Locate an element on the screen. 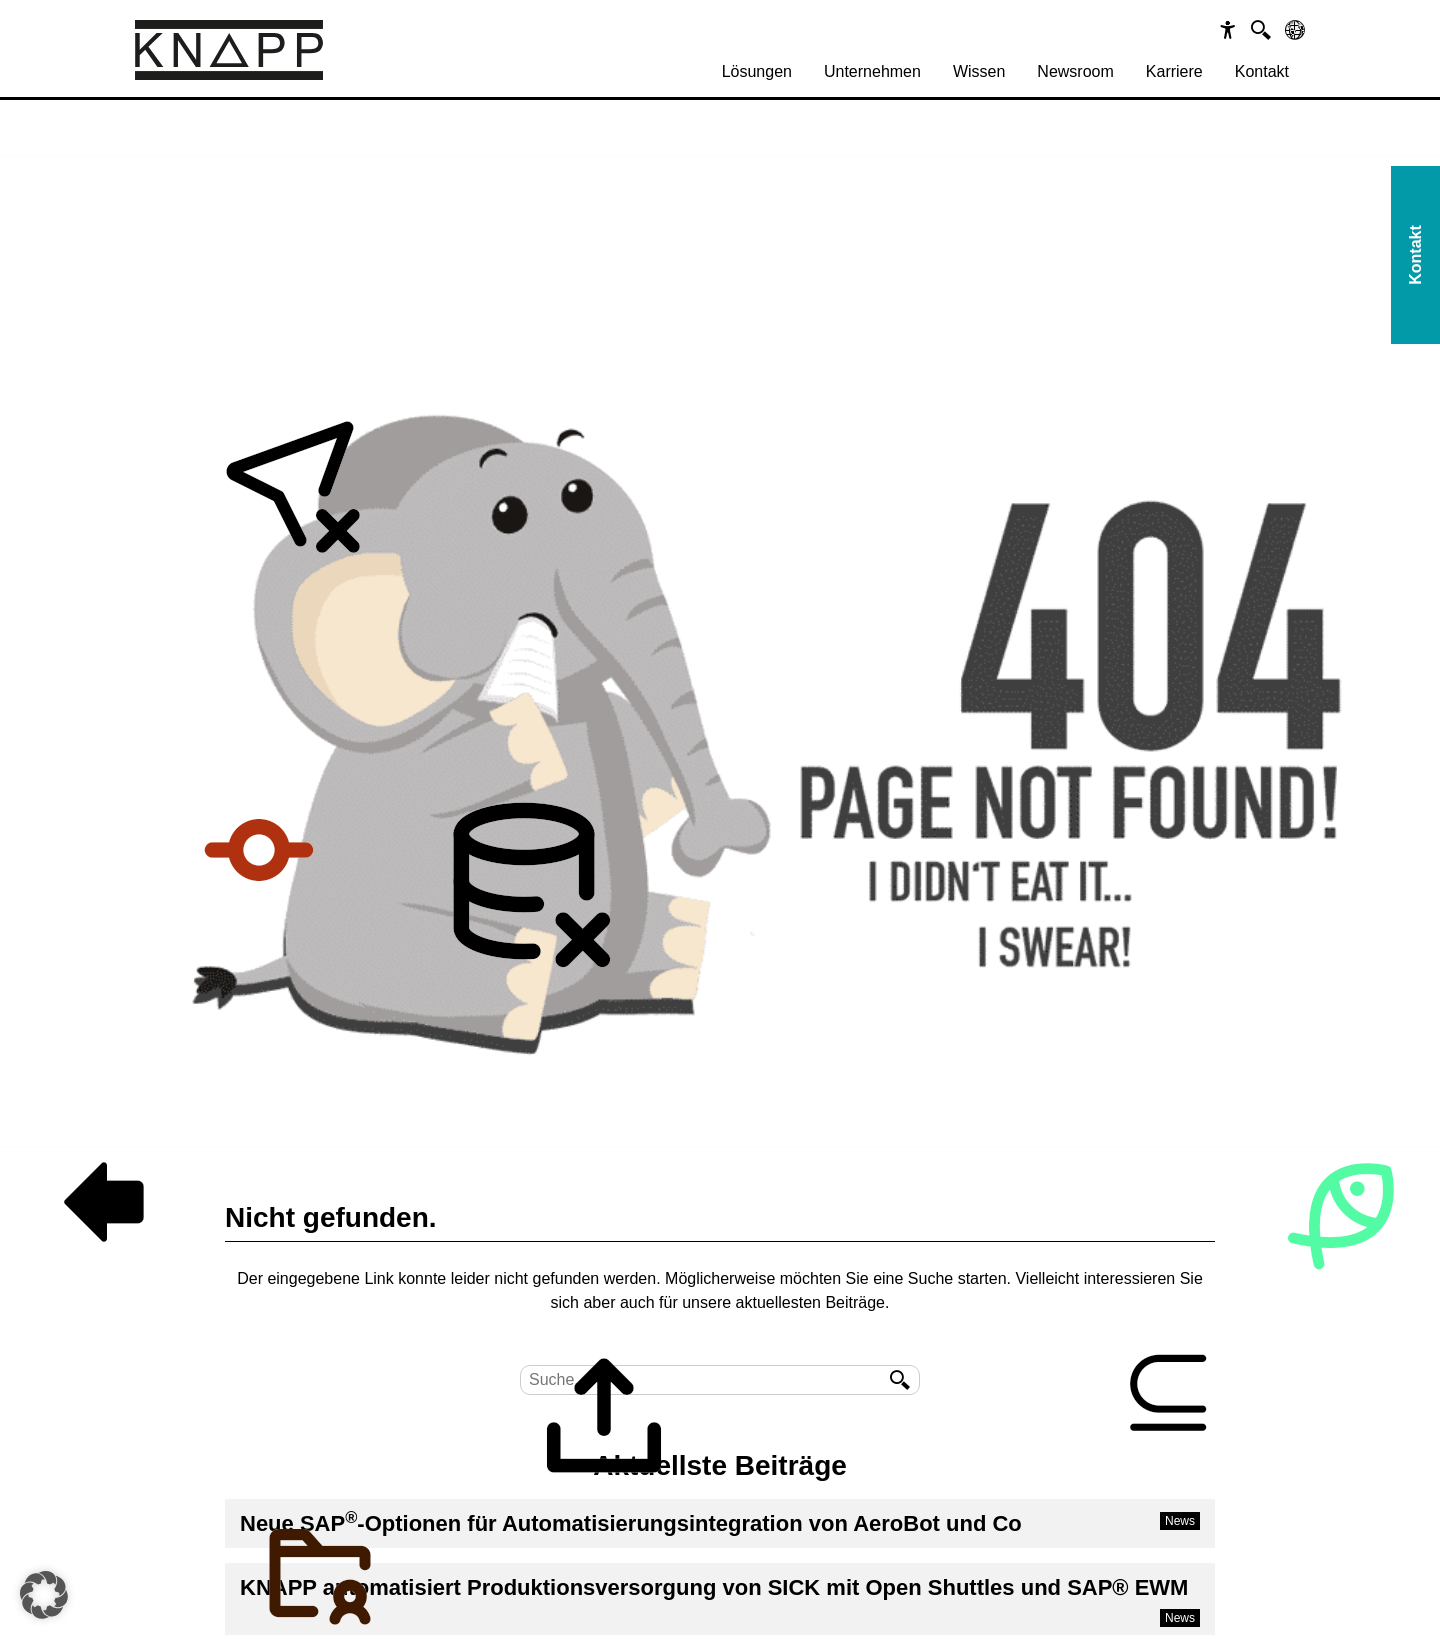  upload a file or document is located at coordinates (604, 1420).